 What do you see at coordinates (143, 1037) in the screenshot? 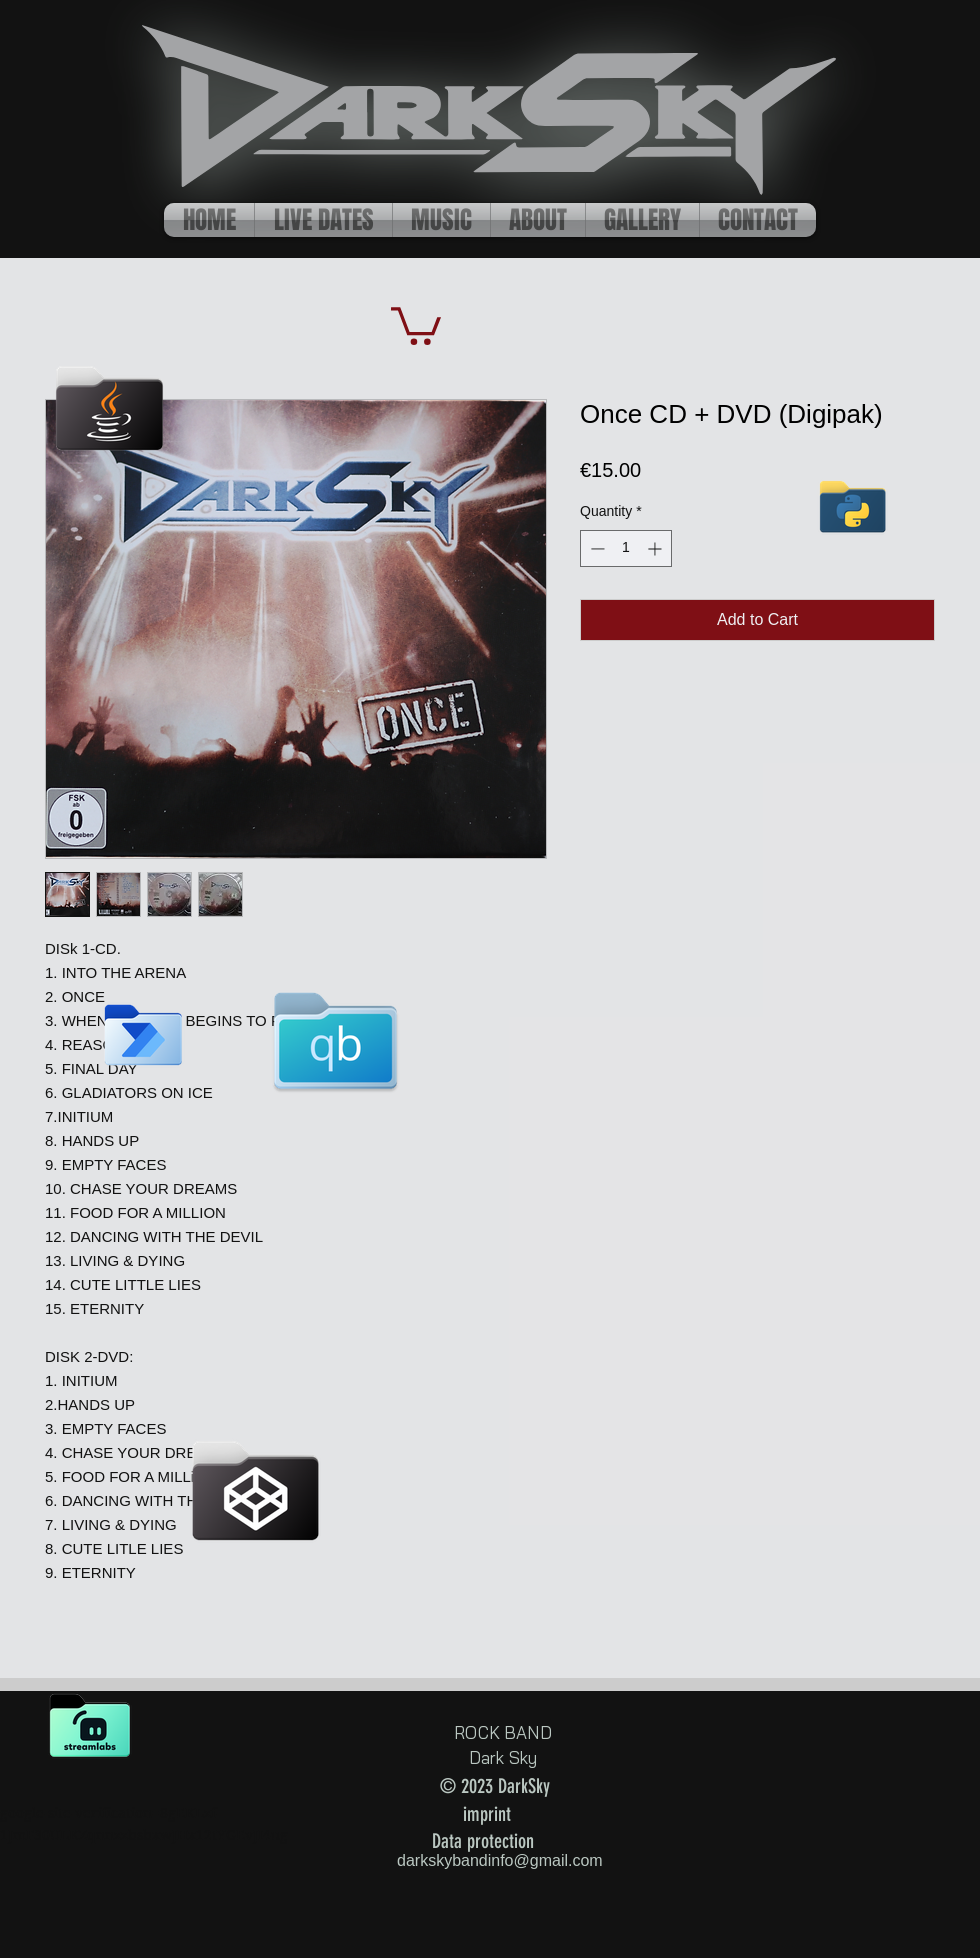
I see `open Microsoft Power Automate project files` at bounding box center [143, 1037].